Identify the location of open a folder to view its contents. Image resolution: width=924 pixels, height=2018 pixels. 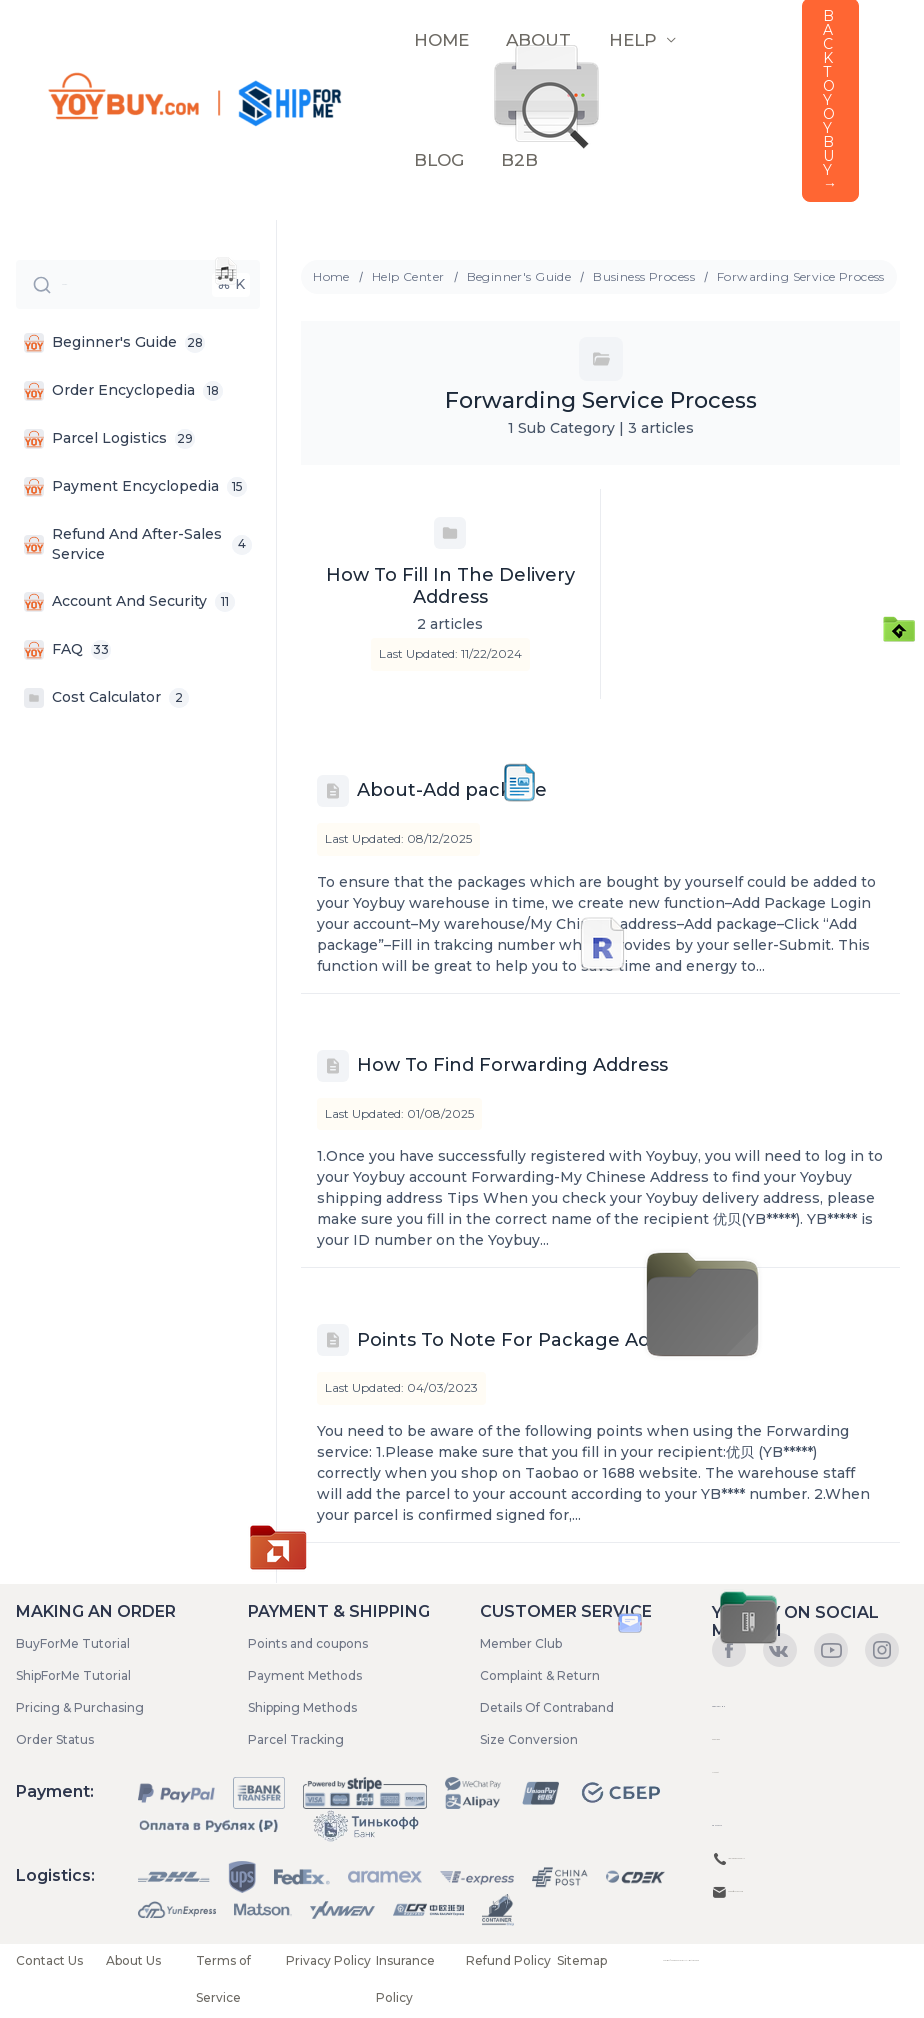
(702, 1304).